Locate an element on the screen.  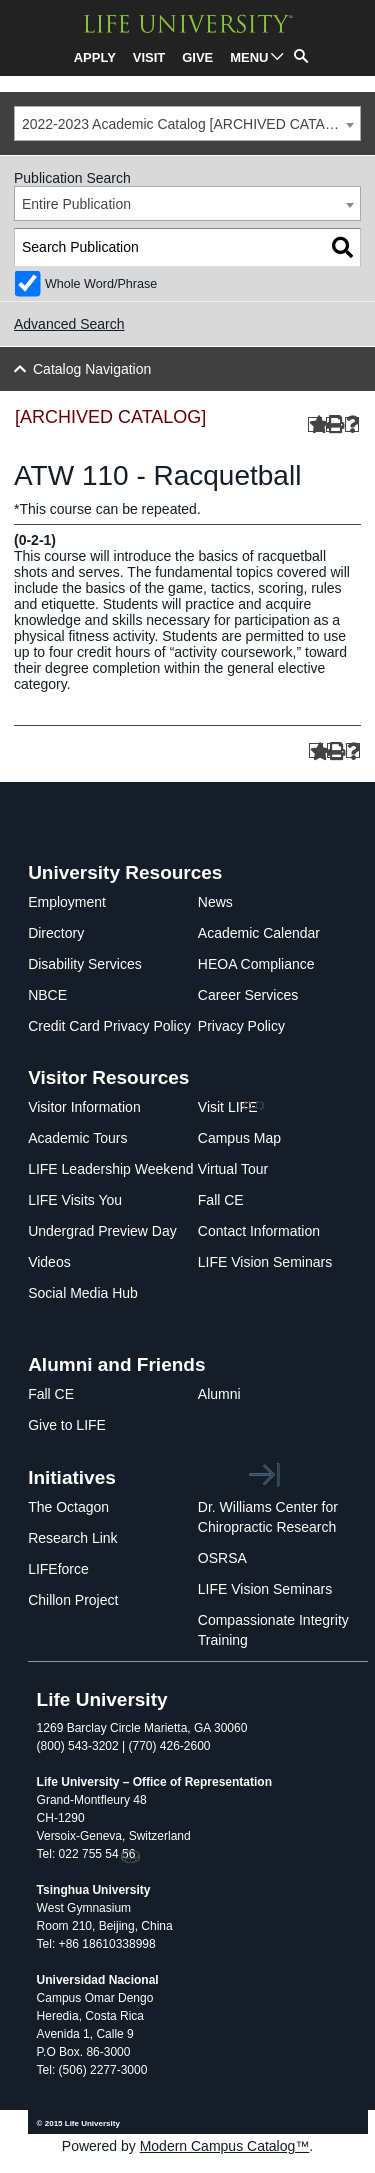
view your coin balance or currency is located at coordinates (130, 1856).